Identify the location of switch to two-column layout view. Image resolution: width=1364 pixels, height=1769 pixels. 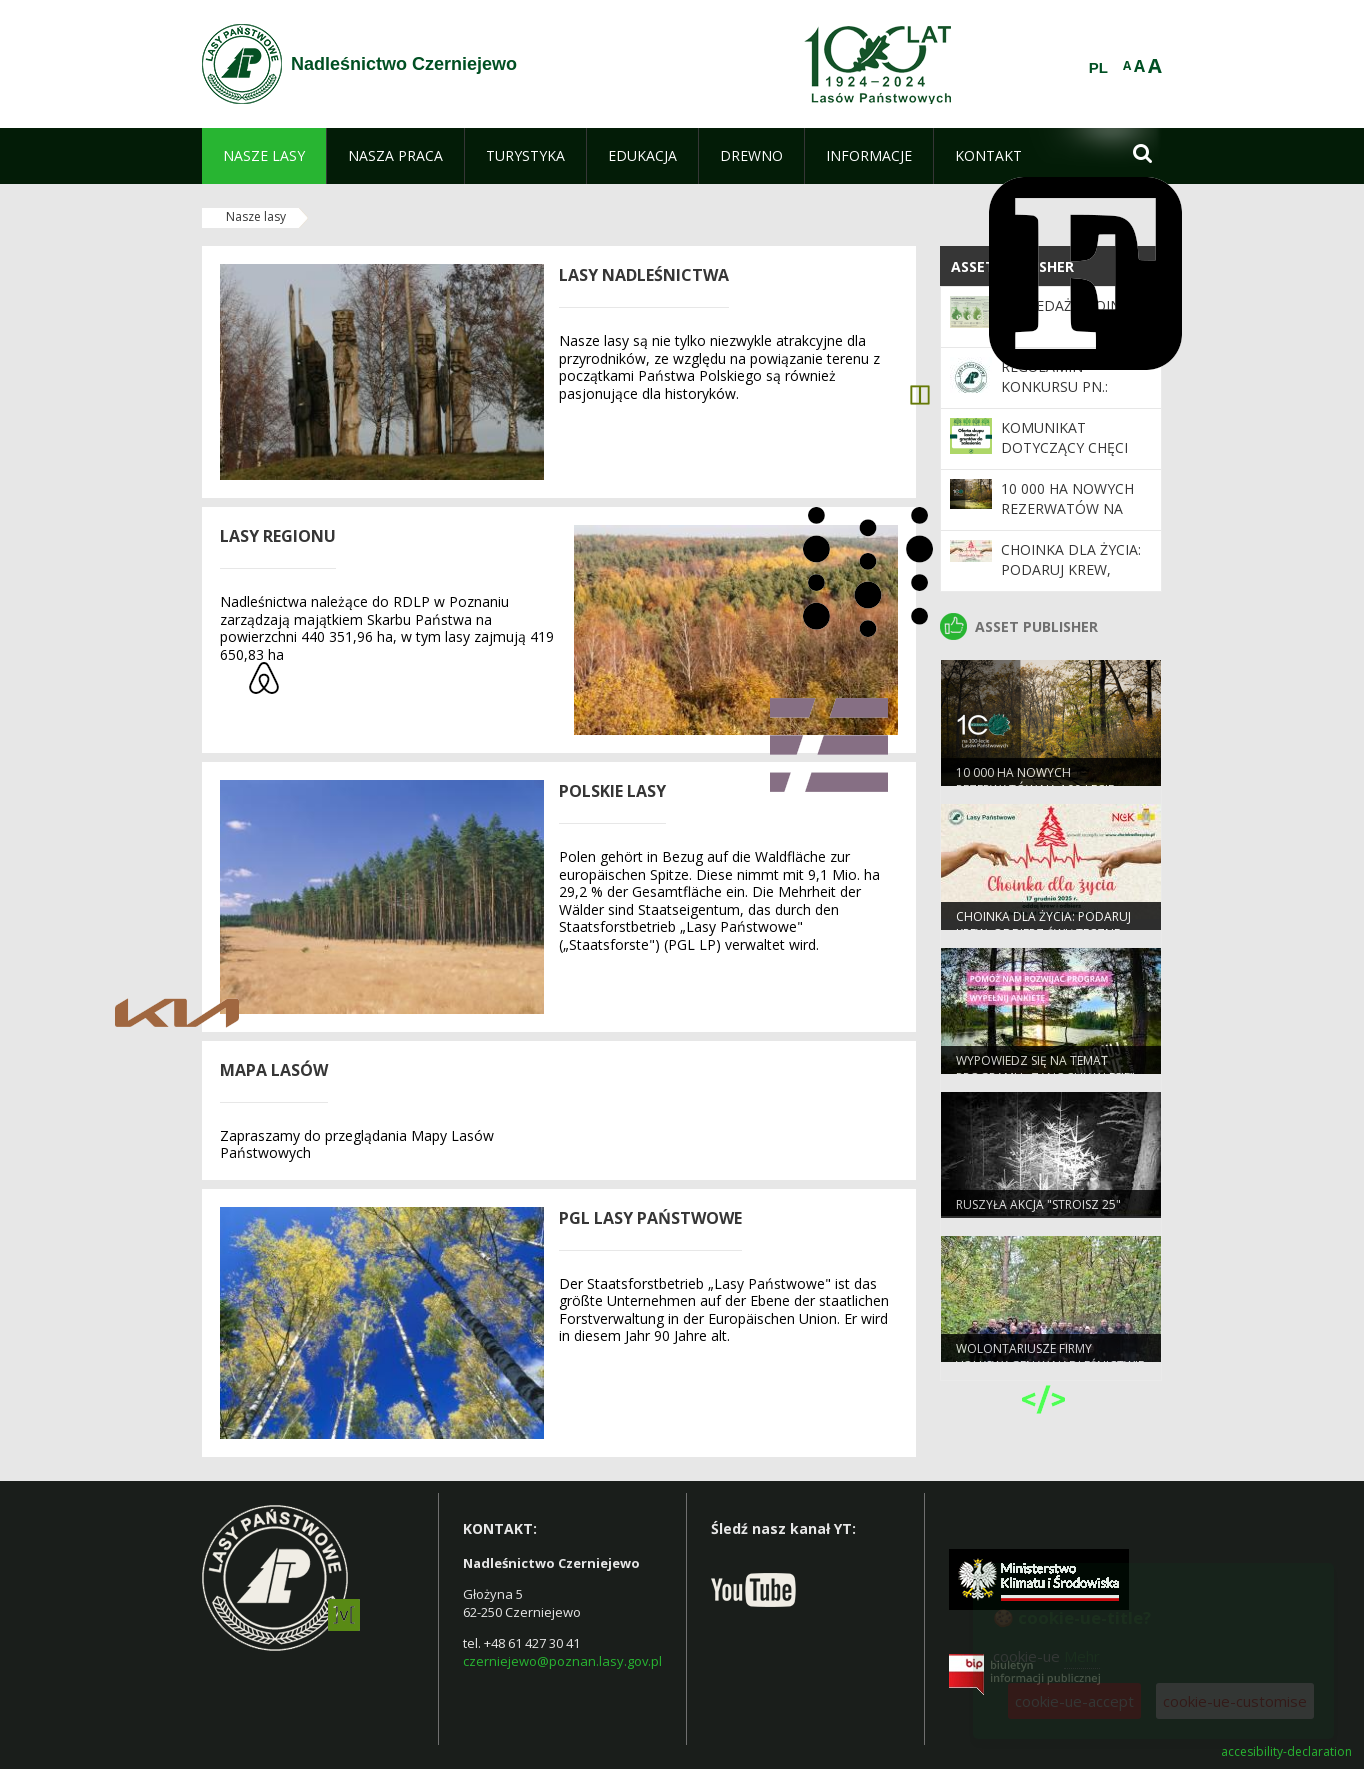
(920, 395).